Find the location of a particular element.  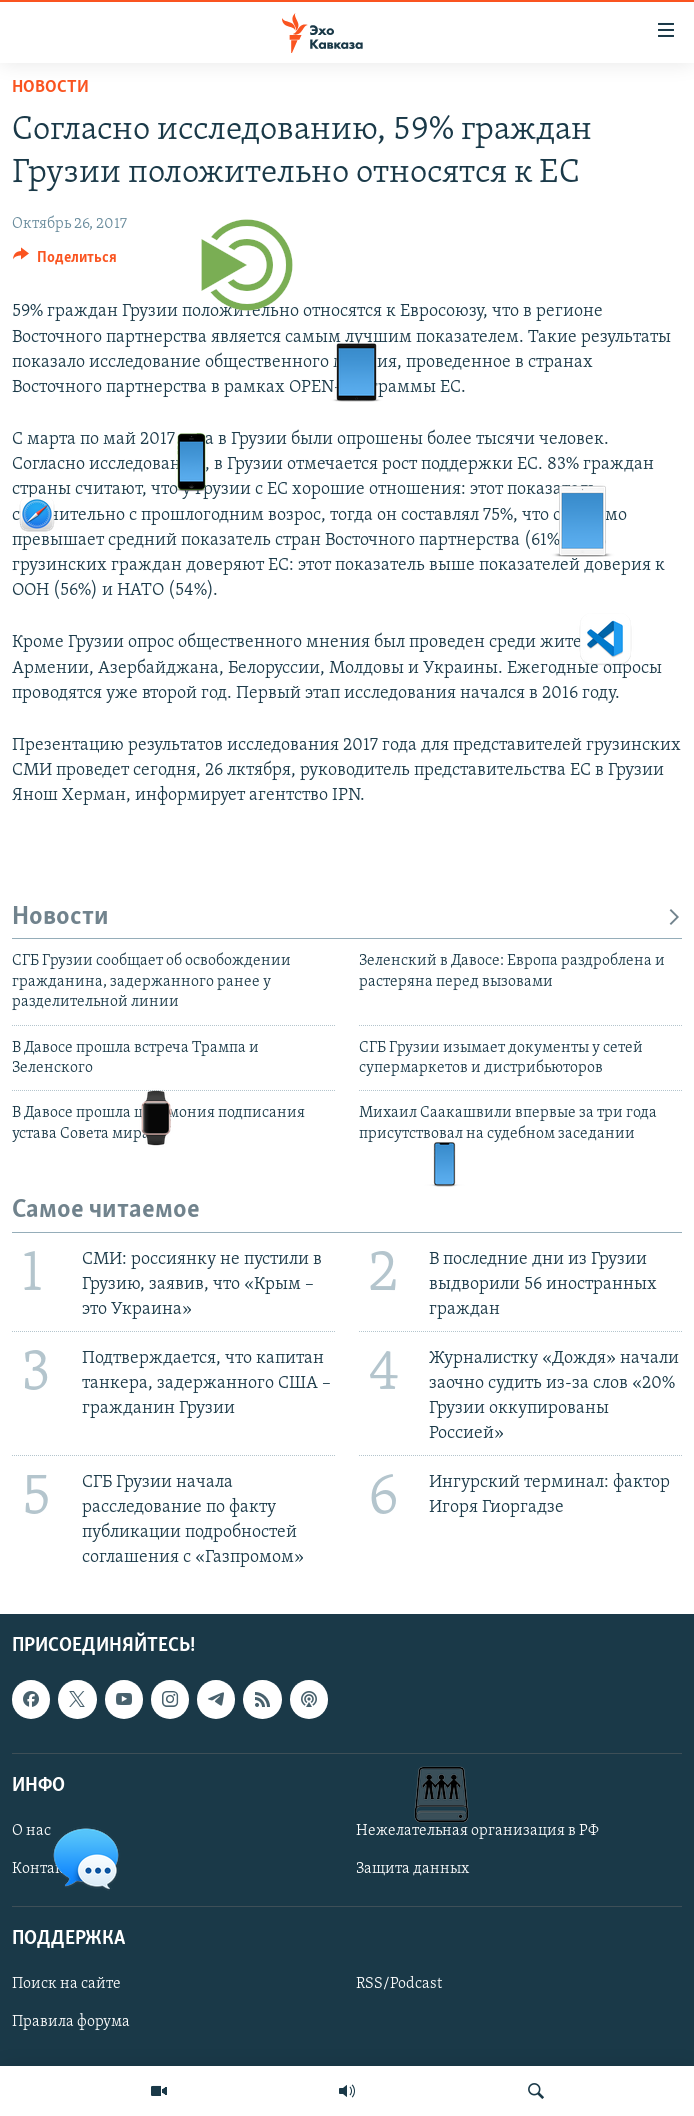

open Visual Studio Code is located at coordinates (605, 638).